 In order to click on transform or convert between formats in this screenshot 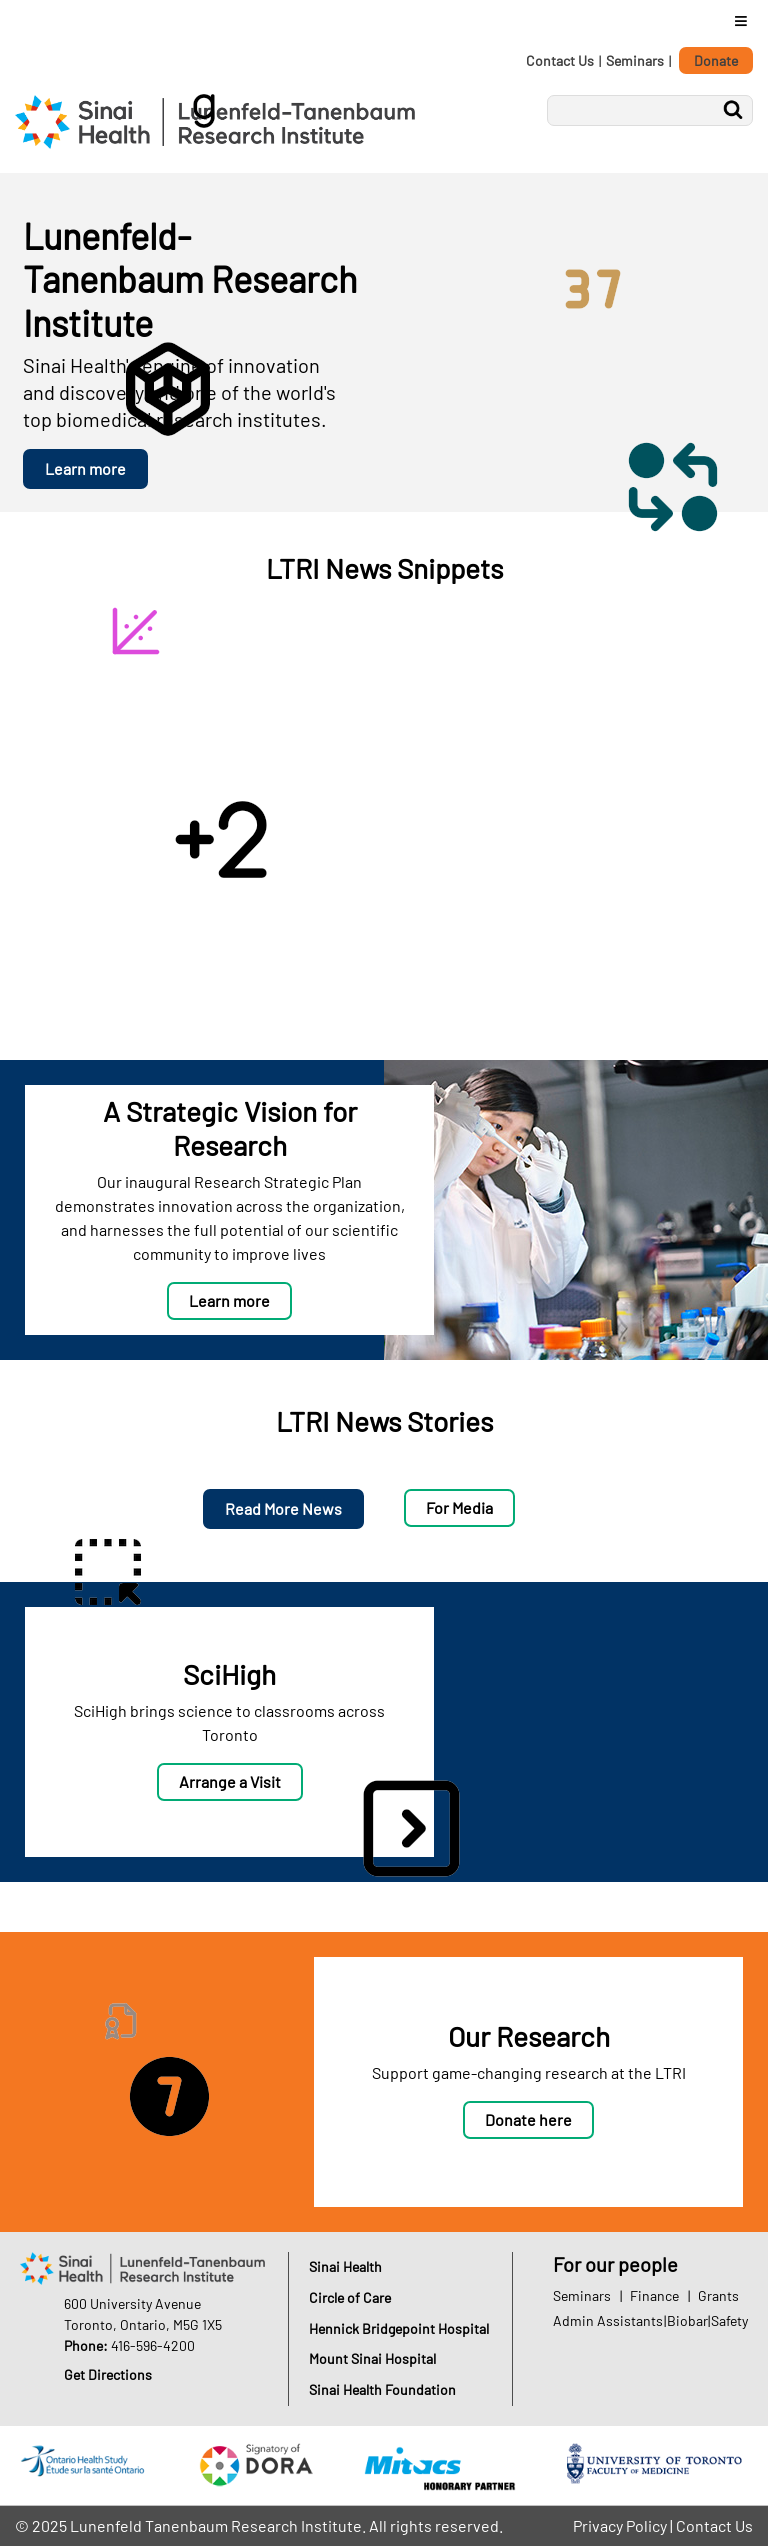, I will do `click(673, 487)`.